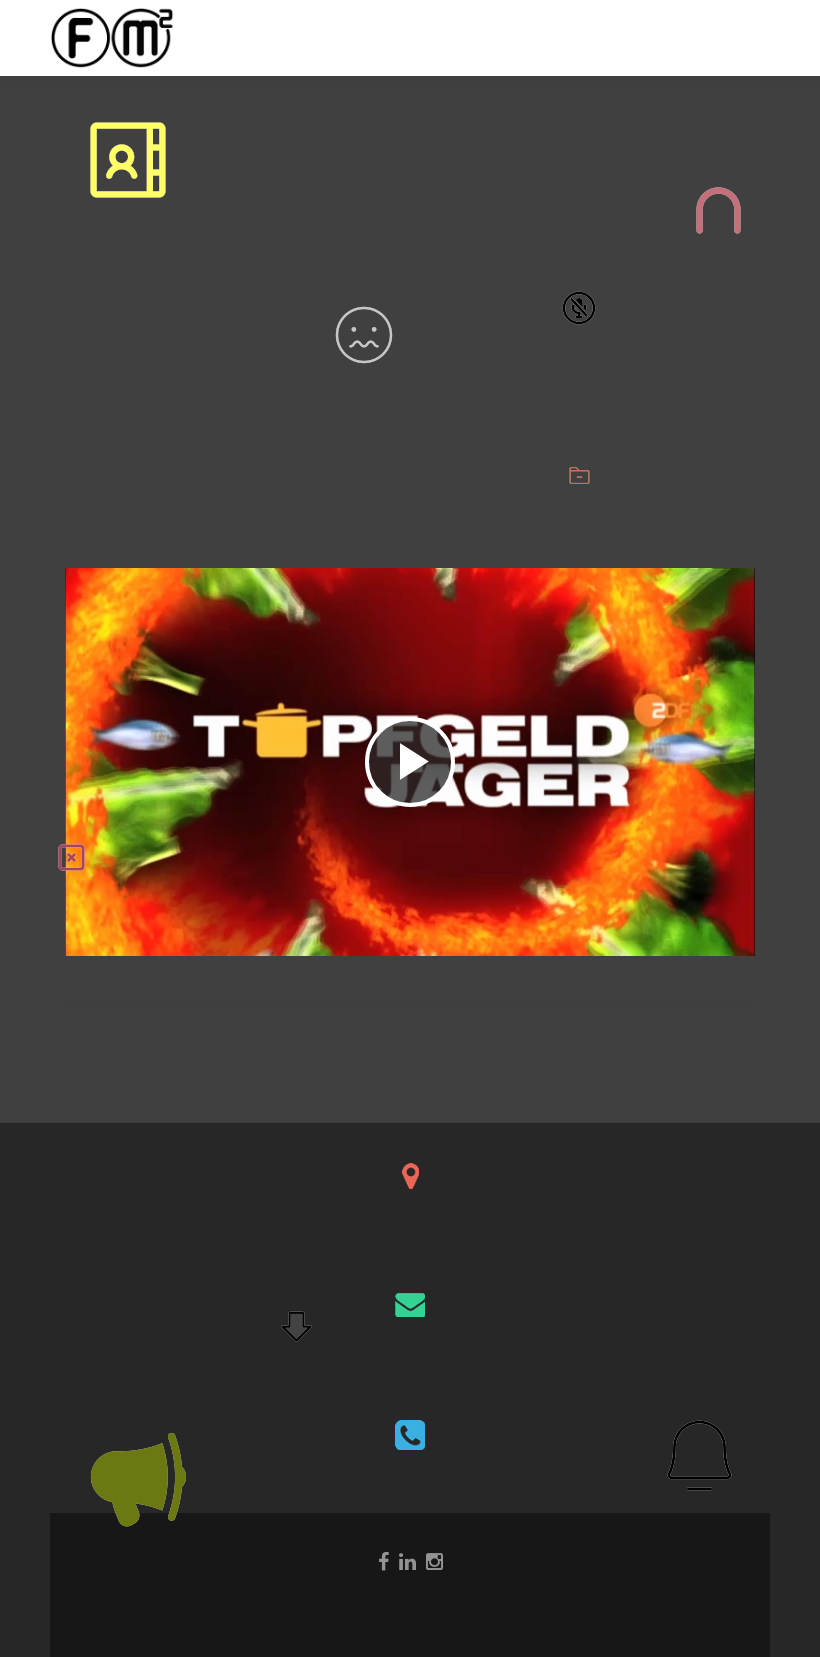 The image size is (820, 1657). What do you see at coordinates (579, 308) in the screenshot?
I see `mute your microphone` at bounding box center [579, 308].